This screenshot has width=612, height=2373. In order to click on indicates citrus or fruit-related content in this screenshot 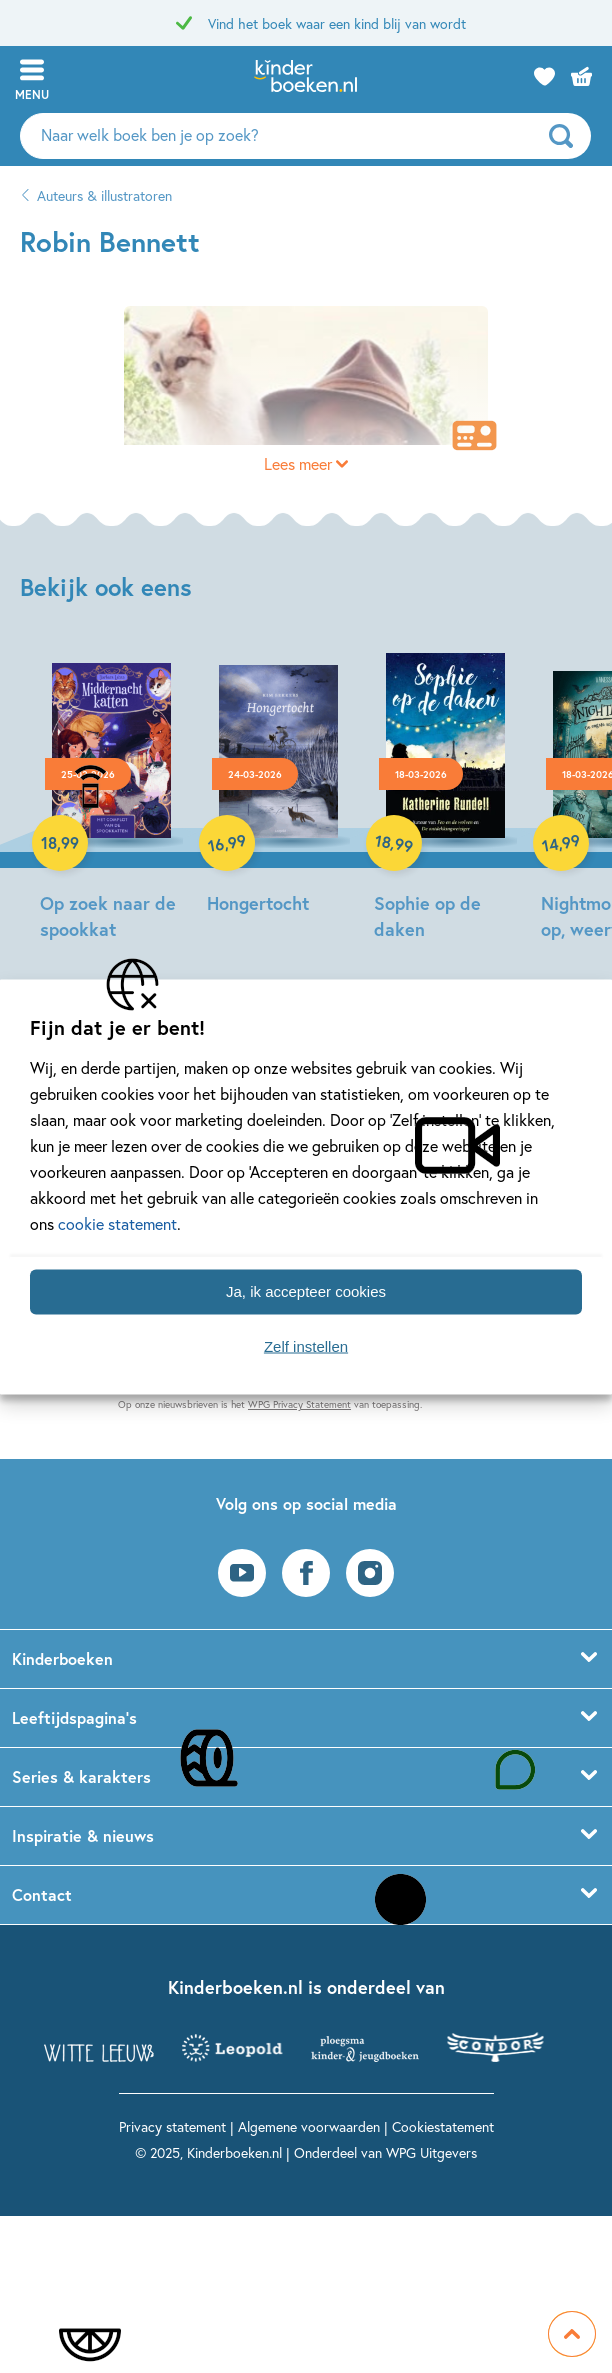, I will do `click(90, 2340)`.